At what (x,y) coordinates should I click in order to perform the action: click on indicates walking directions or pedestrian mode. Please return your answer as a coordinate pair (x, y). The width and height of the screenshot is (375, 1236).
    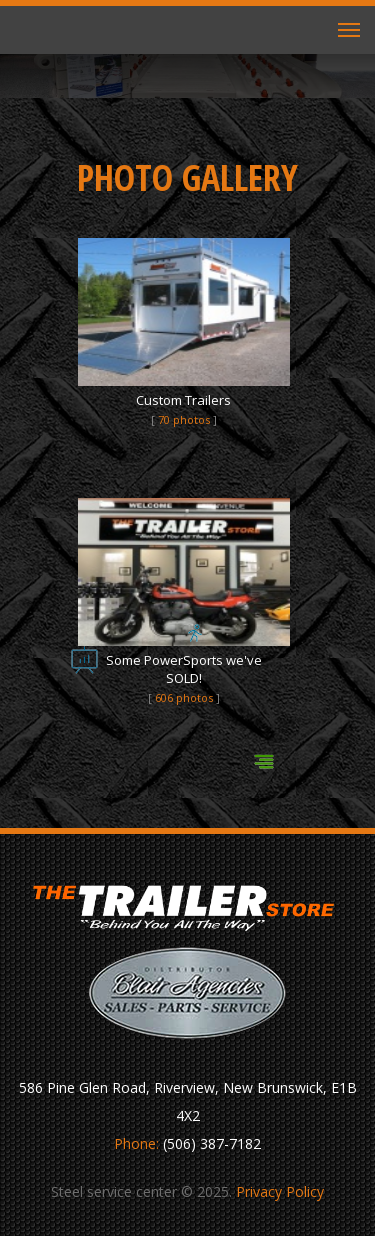
    Looking at the image, I should click on (195, 633).